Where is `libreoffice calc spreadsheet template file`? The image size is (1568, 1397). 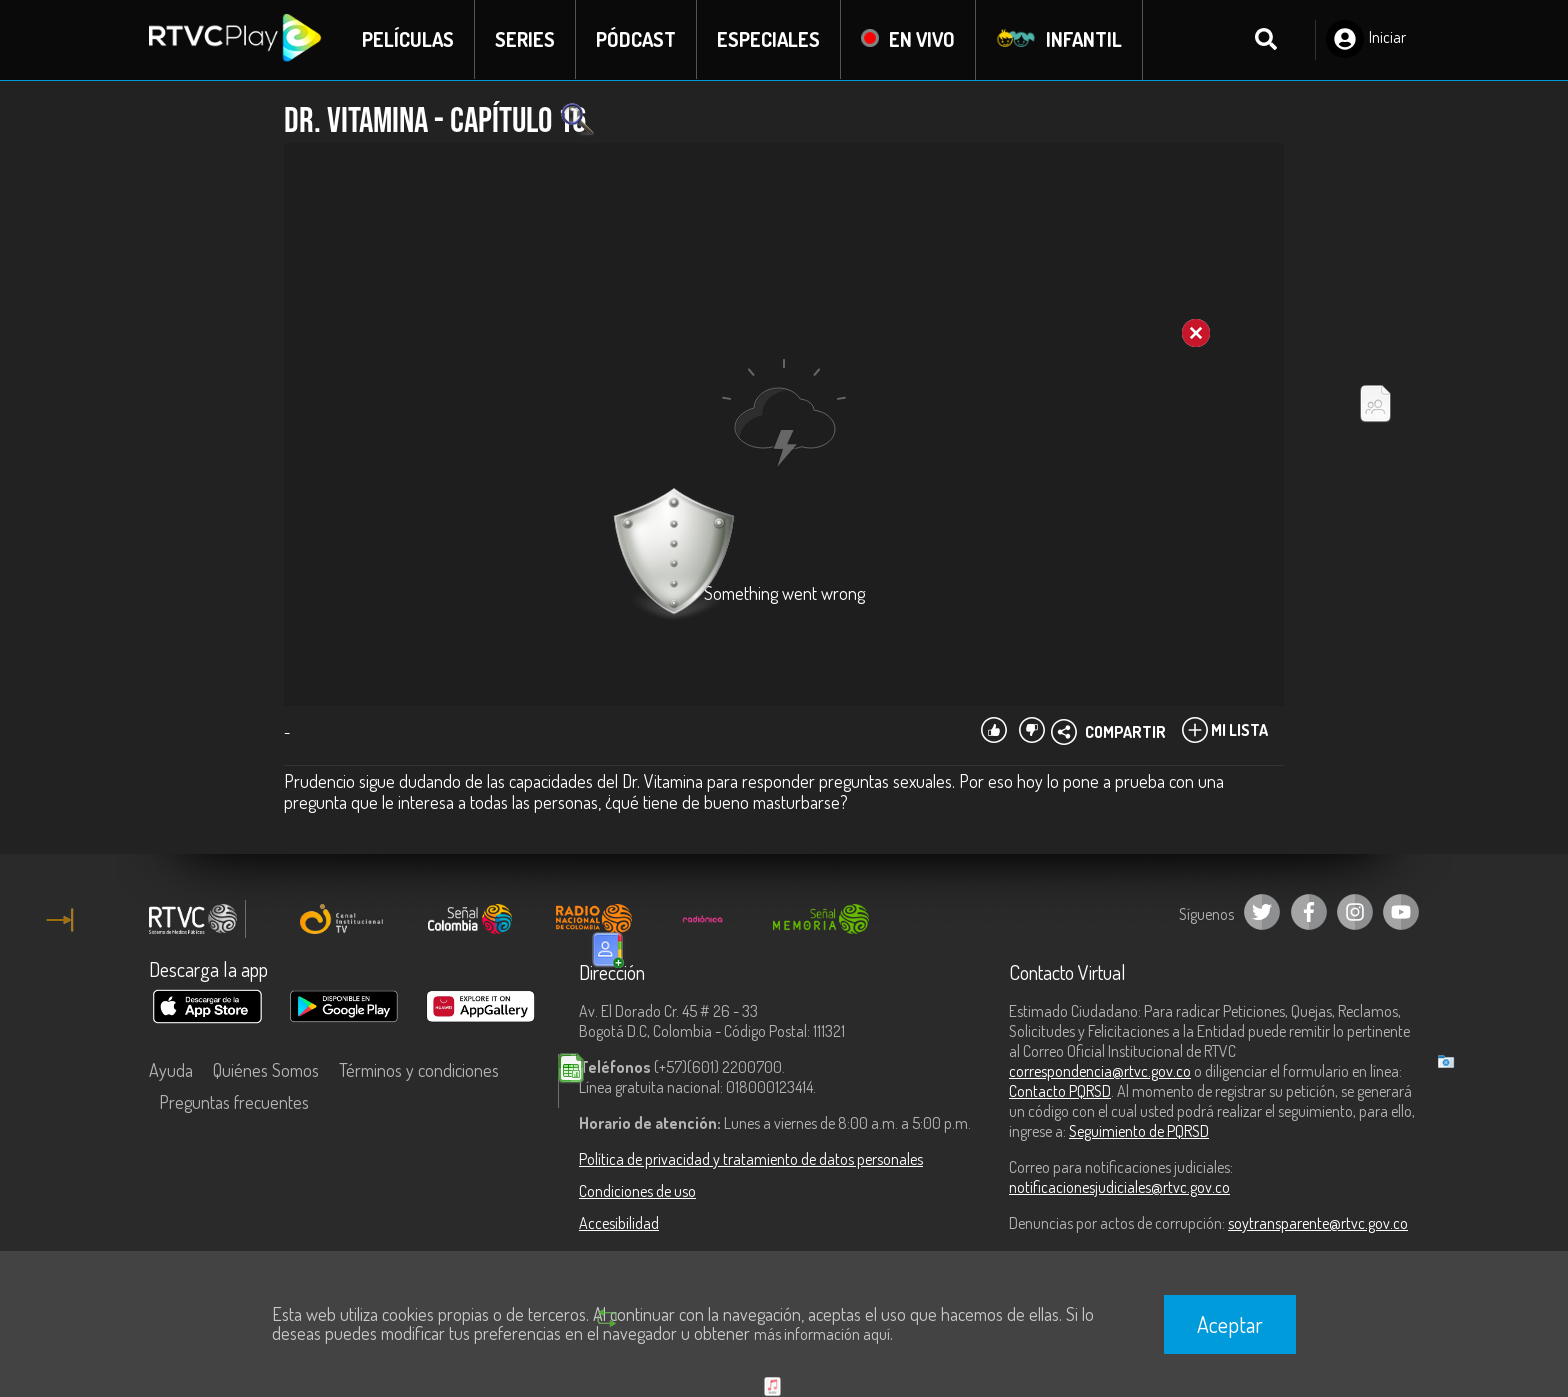
libreoffice calc spreadsheet template file is located at coordinates (571, 1068).